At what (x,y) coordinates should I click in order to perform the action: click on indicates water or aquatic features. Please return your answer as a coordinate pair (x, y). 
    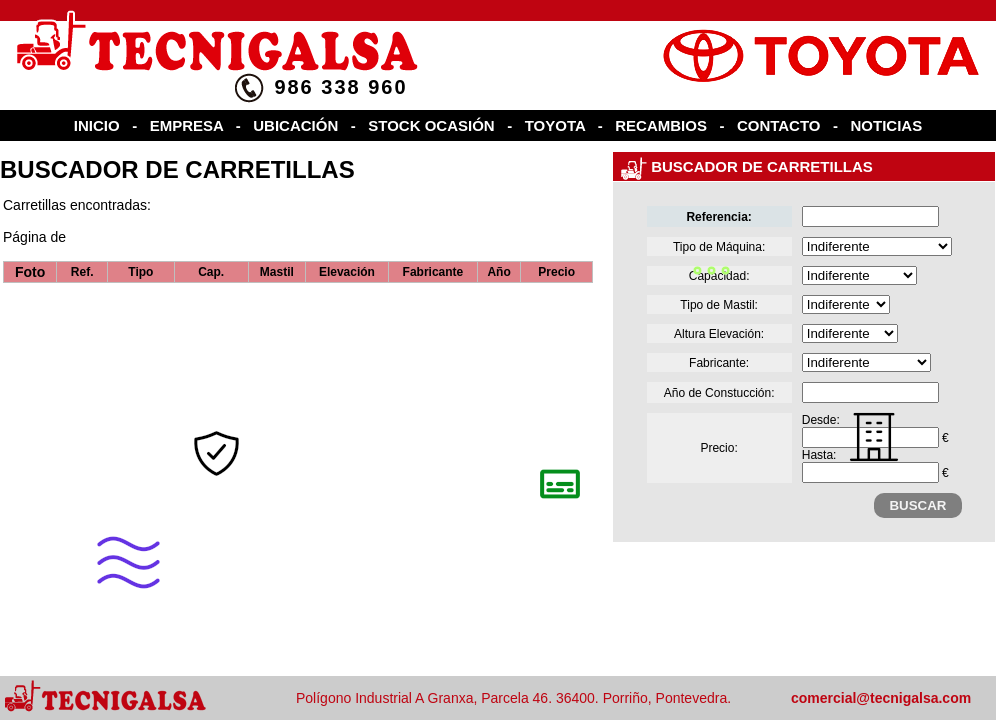
    Looking at the image, I should click on (128, 562).